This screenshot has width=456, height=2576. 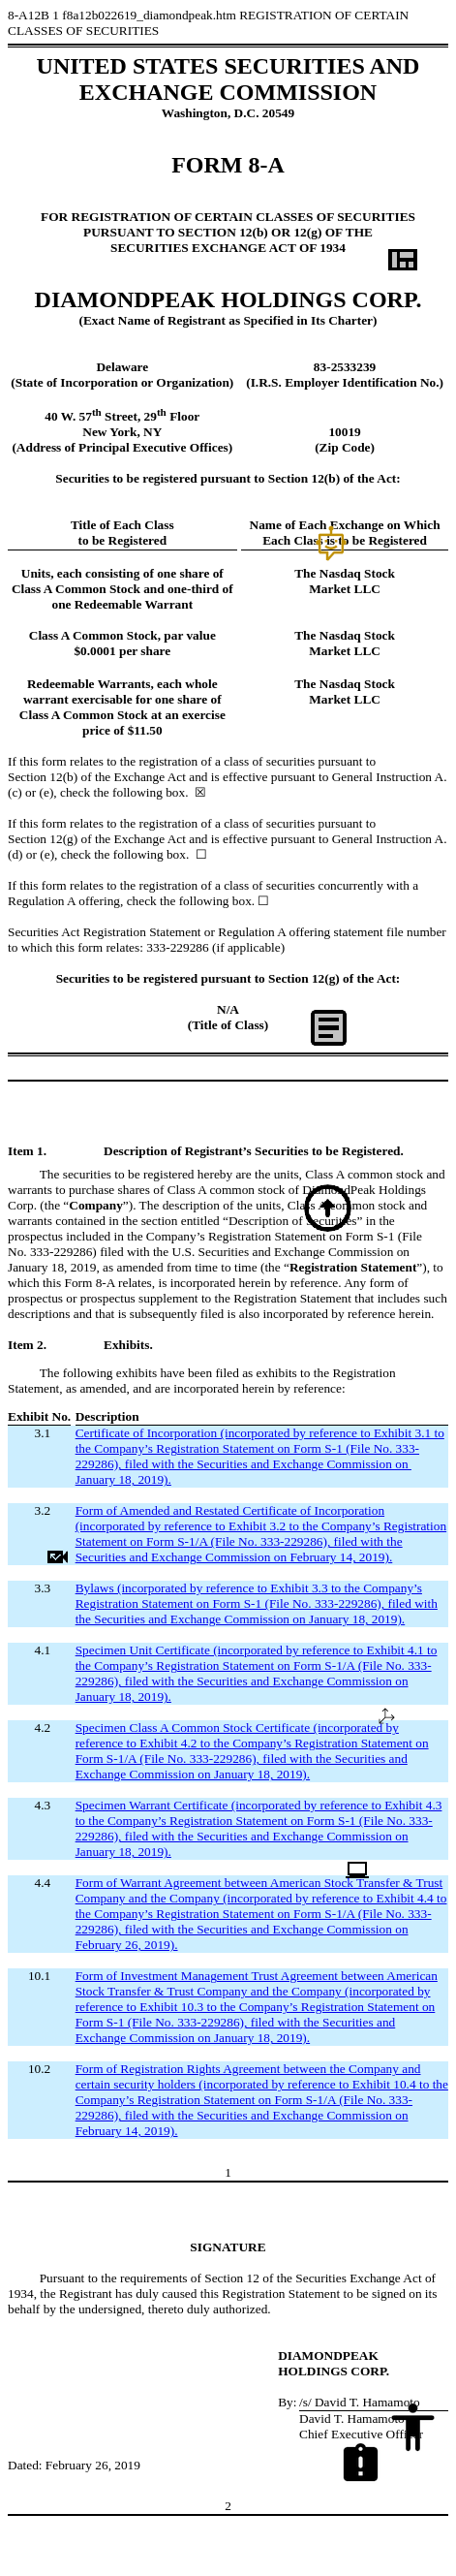 I want to click on indicates a missed video call, so click(x=57, y=1556).